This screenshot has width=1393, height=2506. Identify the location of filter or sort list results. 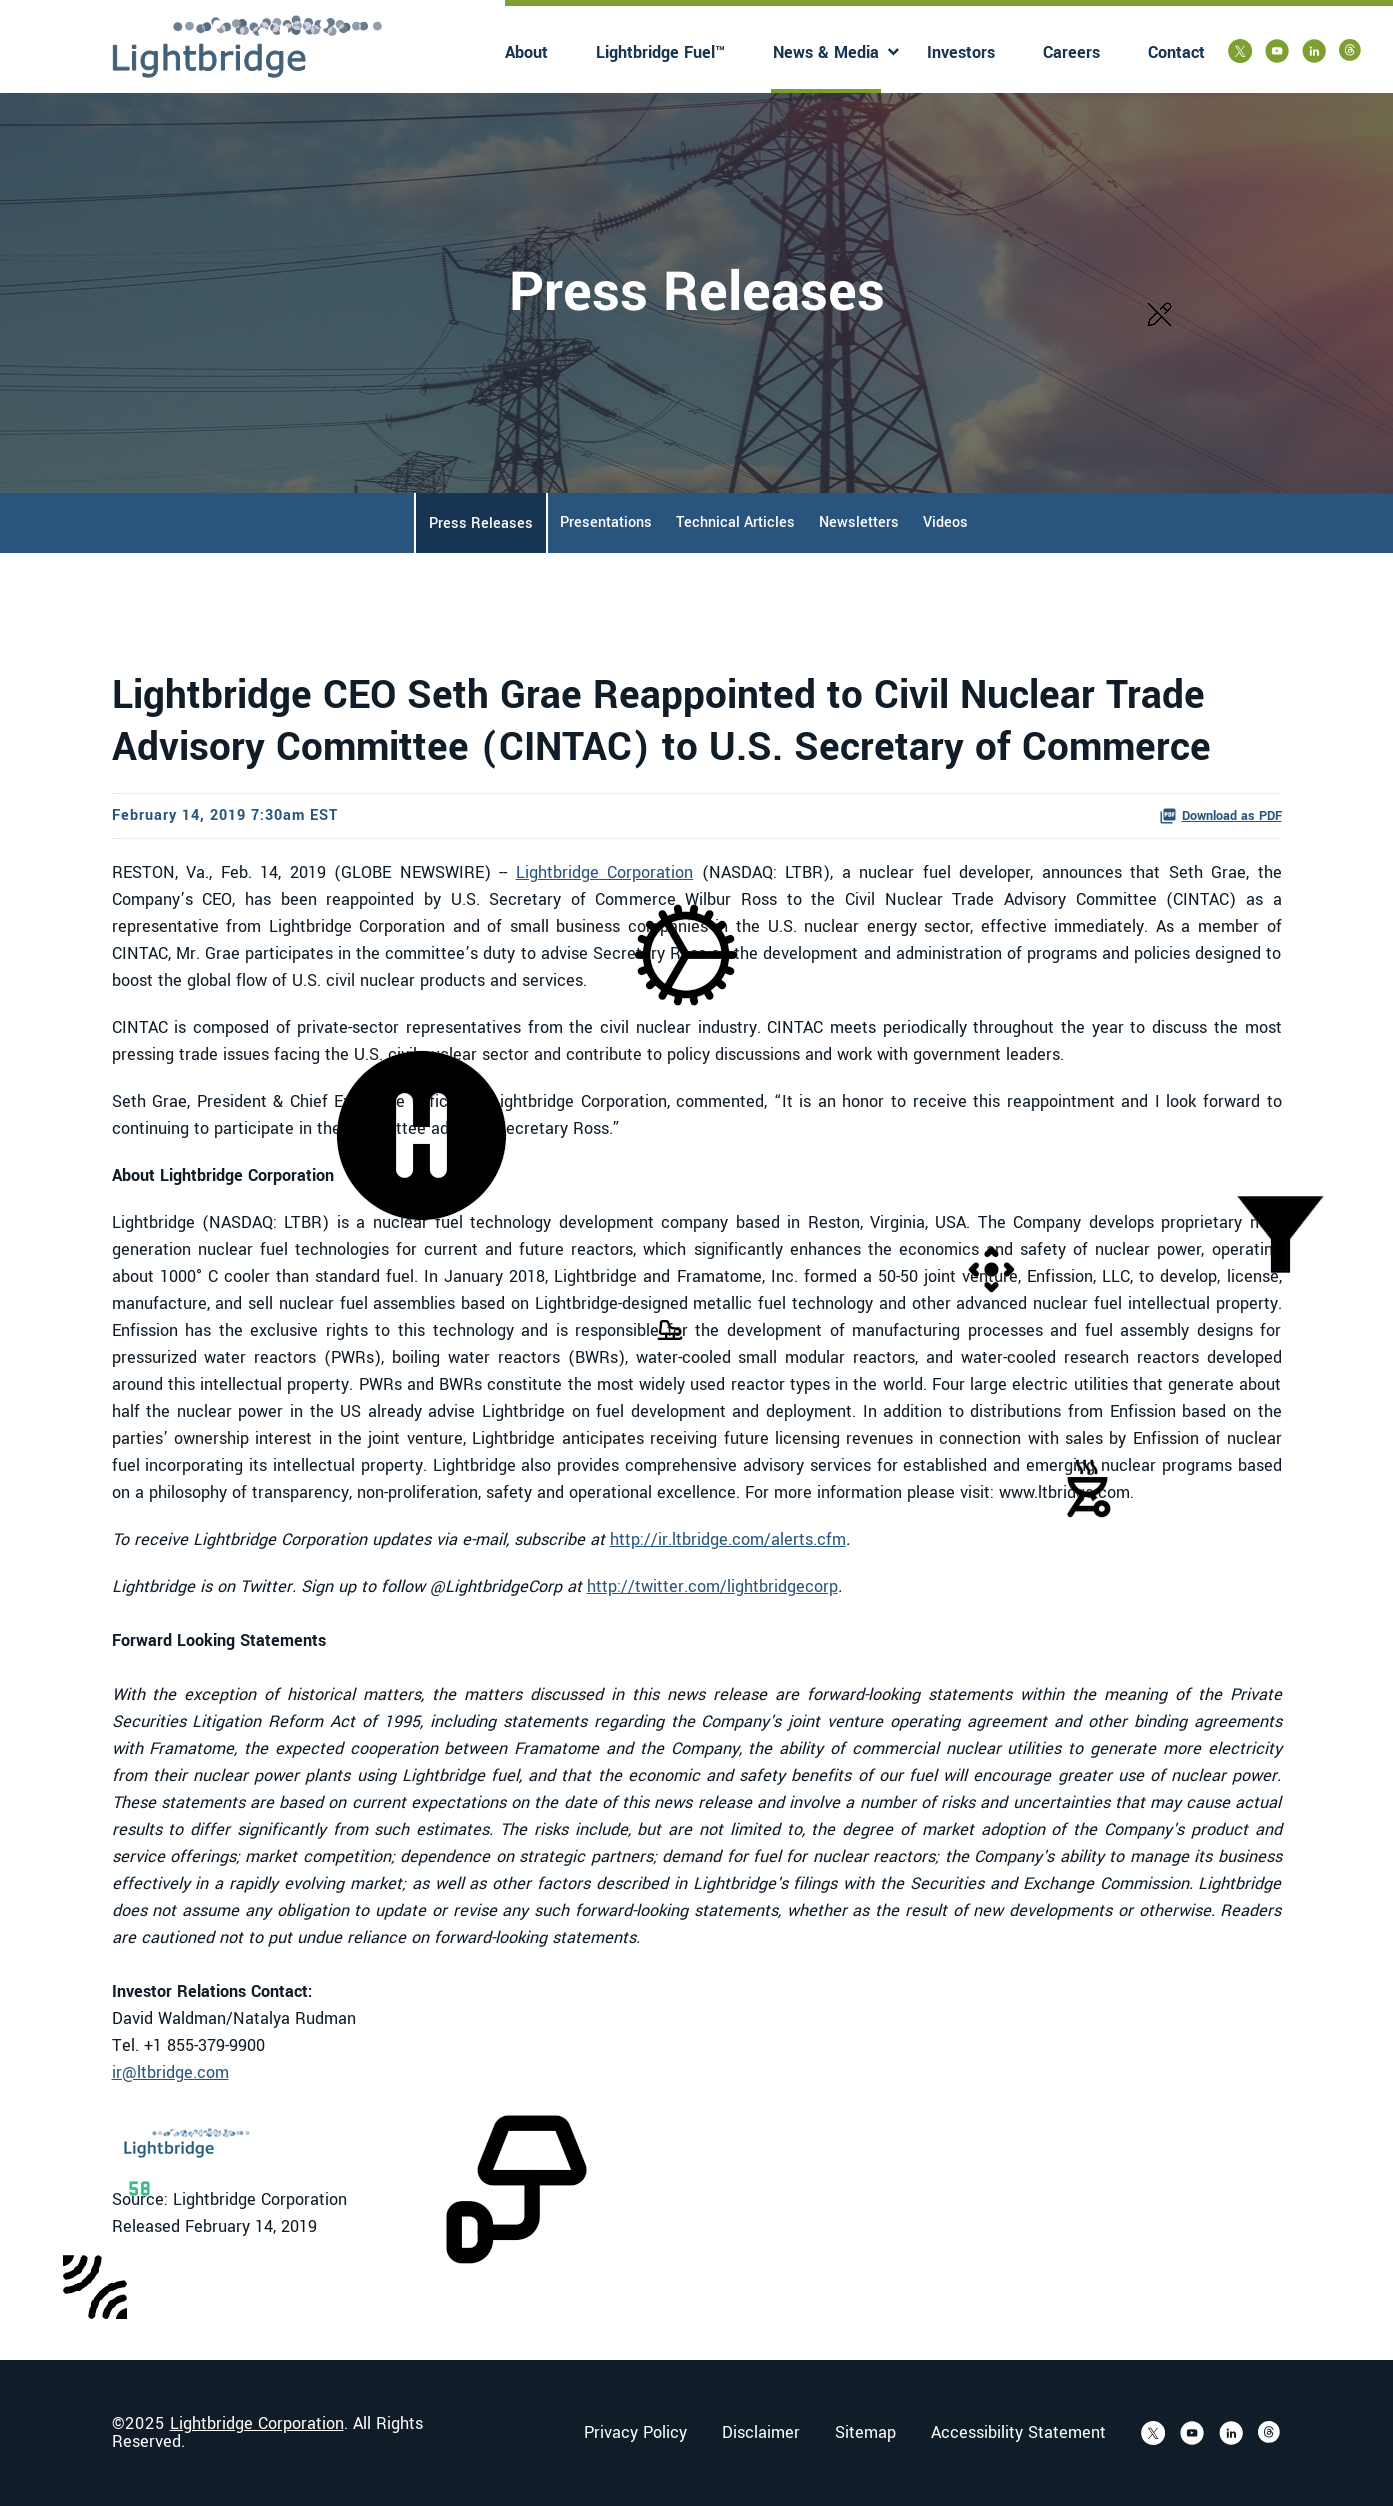
(1280, 1234).